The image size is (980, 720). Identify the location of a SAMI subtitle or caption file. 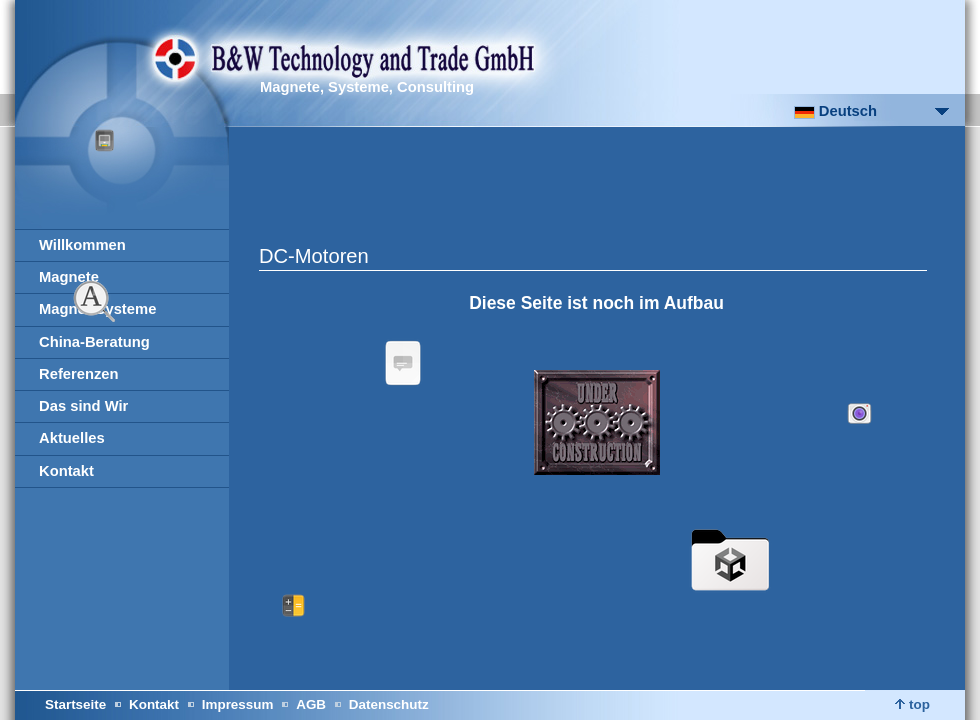
(403, 363).